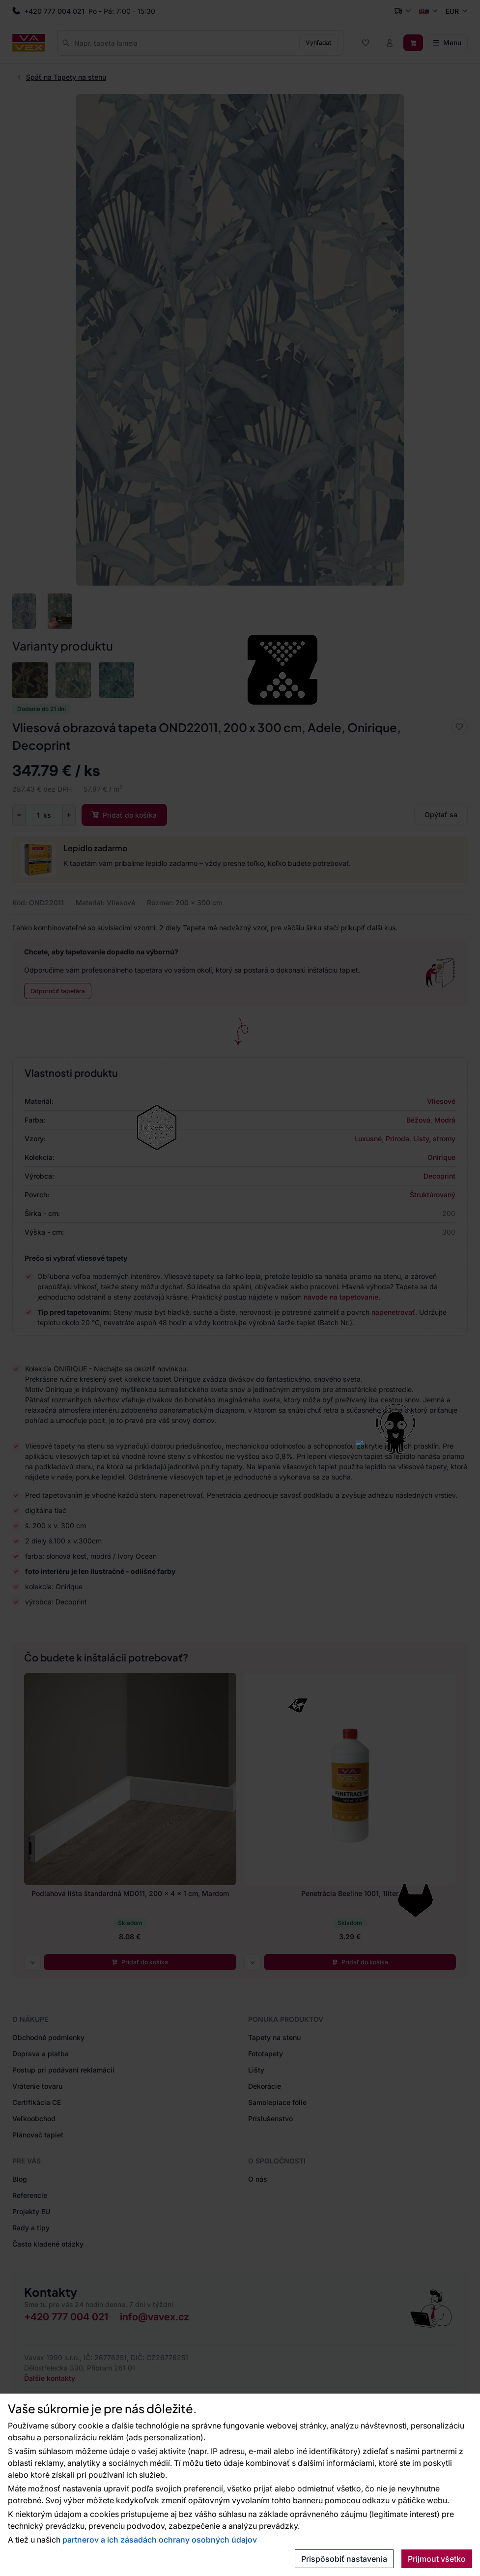 Image resolution: width=480 pixels, height=2576 pixels. What do you see at coordinates (415, 1900) in the screenshot?
I see `open GitLab repository` at bounding box center [415, 1900].